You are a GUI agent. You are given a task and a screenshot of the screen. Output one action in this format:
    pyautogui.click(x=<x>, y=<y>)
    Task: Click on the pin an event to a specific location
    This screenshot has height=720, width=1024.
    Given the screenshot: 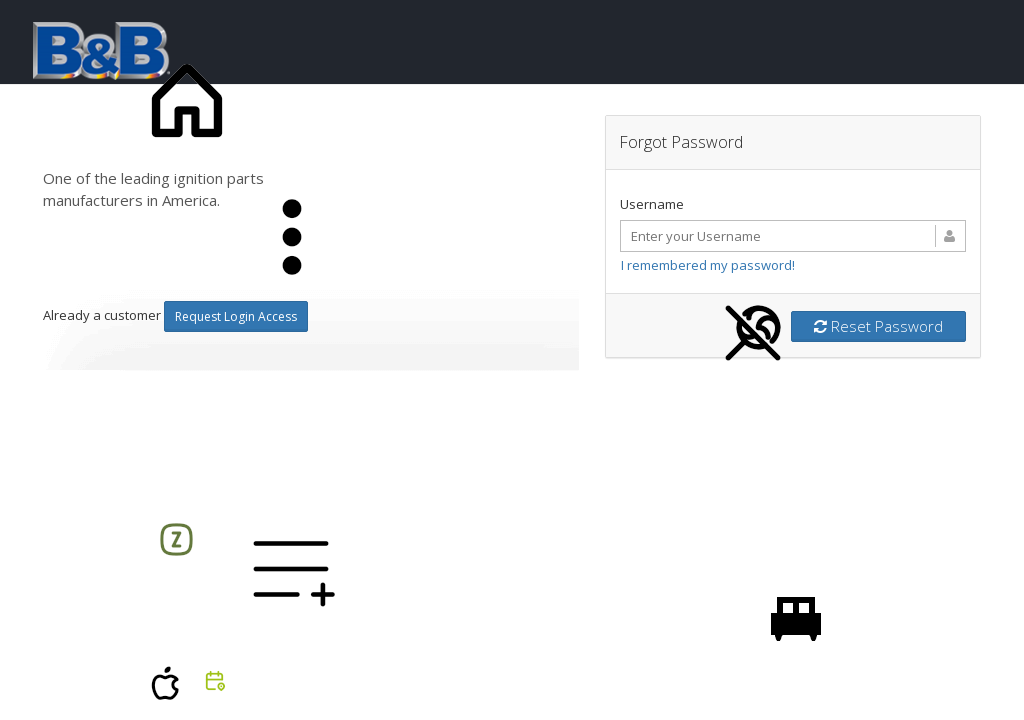 What is the action you would take?
    pyautogui.click(x=214, y=680)
    